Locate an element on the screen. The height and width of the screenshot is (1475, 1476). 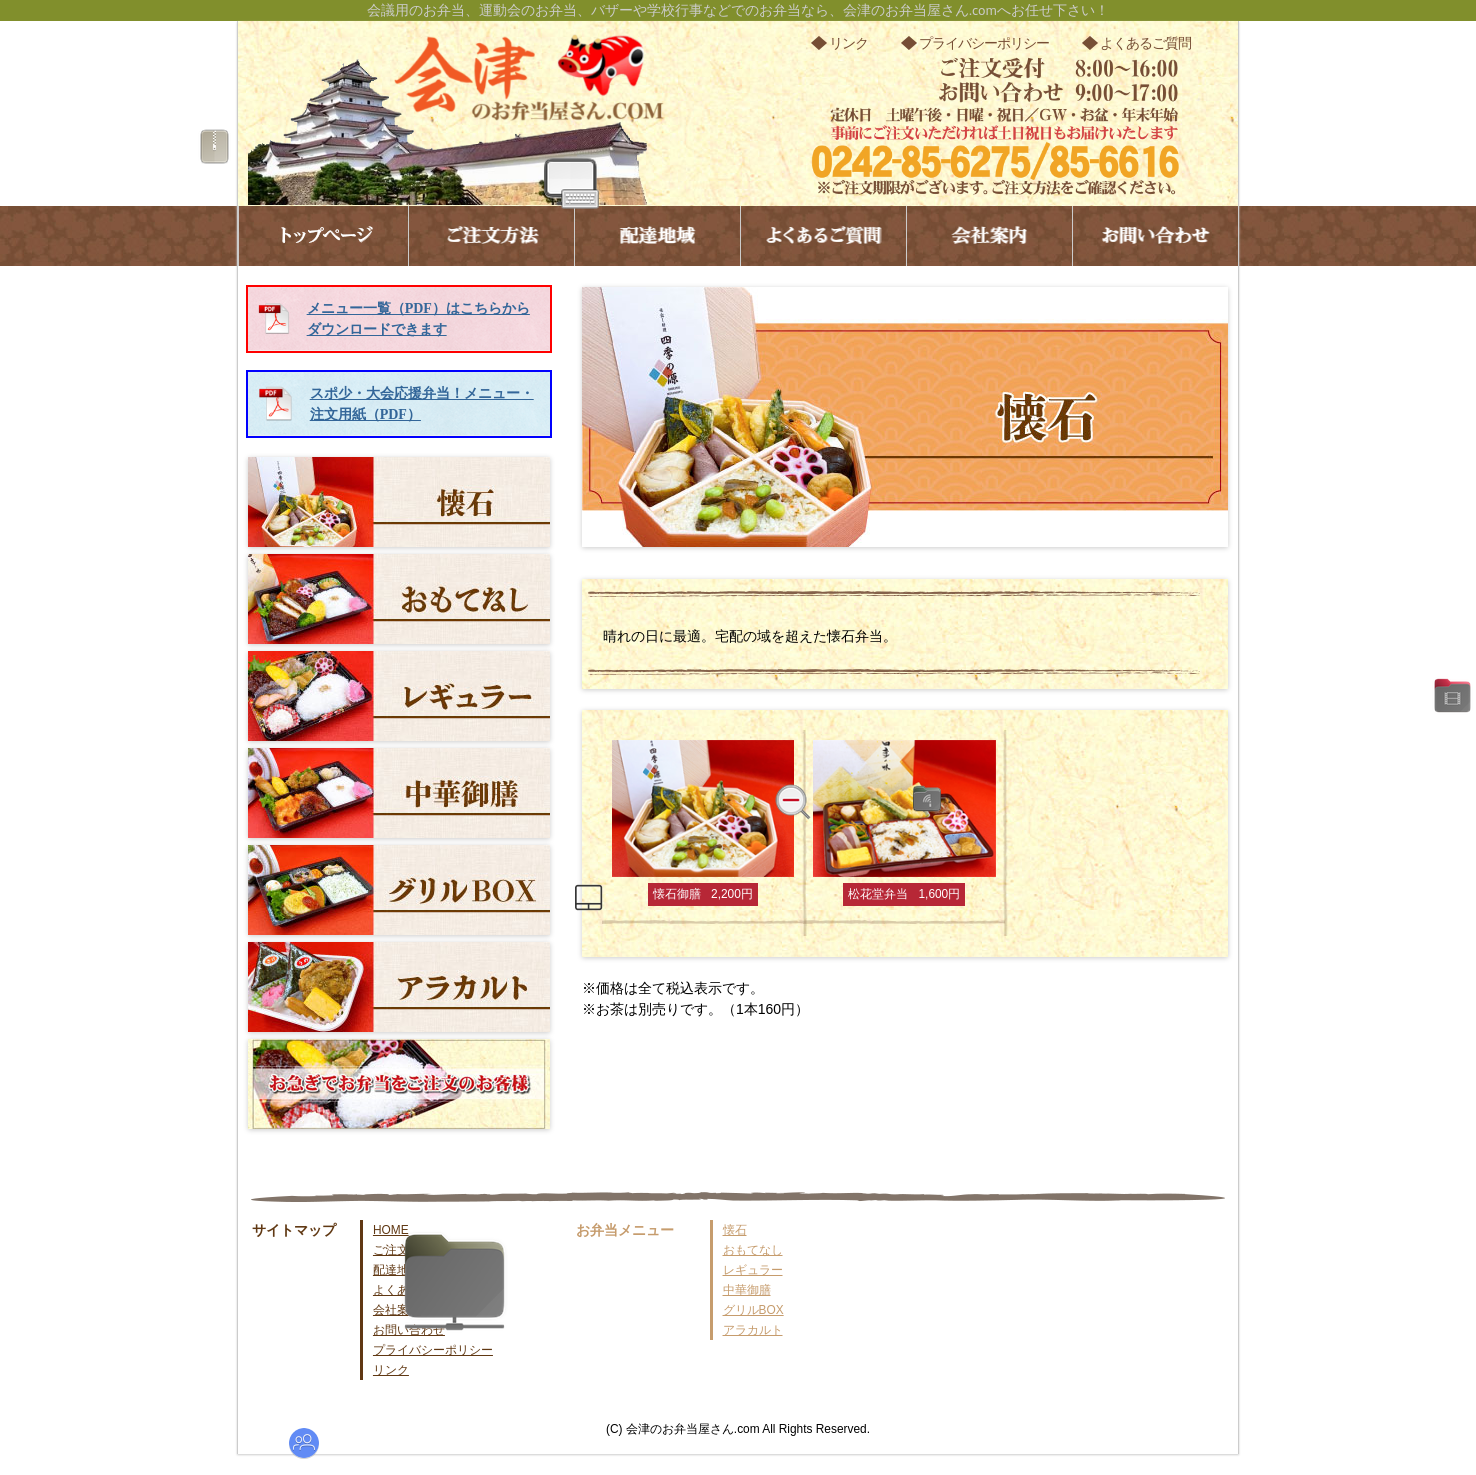
touchpad or trackpad input device is located at coordinates (589, 897).